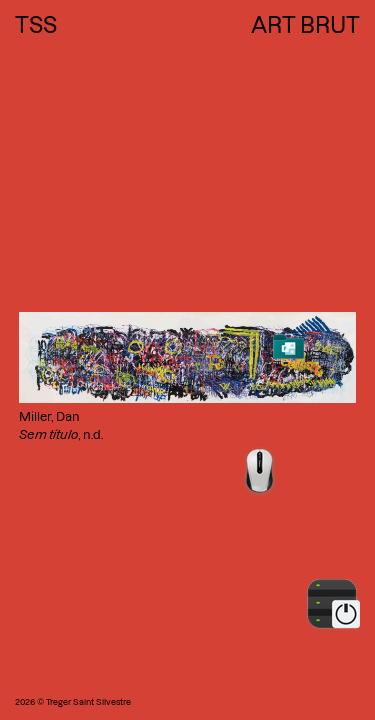  I want to click on configure network boot server settings, so click(332, 604).